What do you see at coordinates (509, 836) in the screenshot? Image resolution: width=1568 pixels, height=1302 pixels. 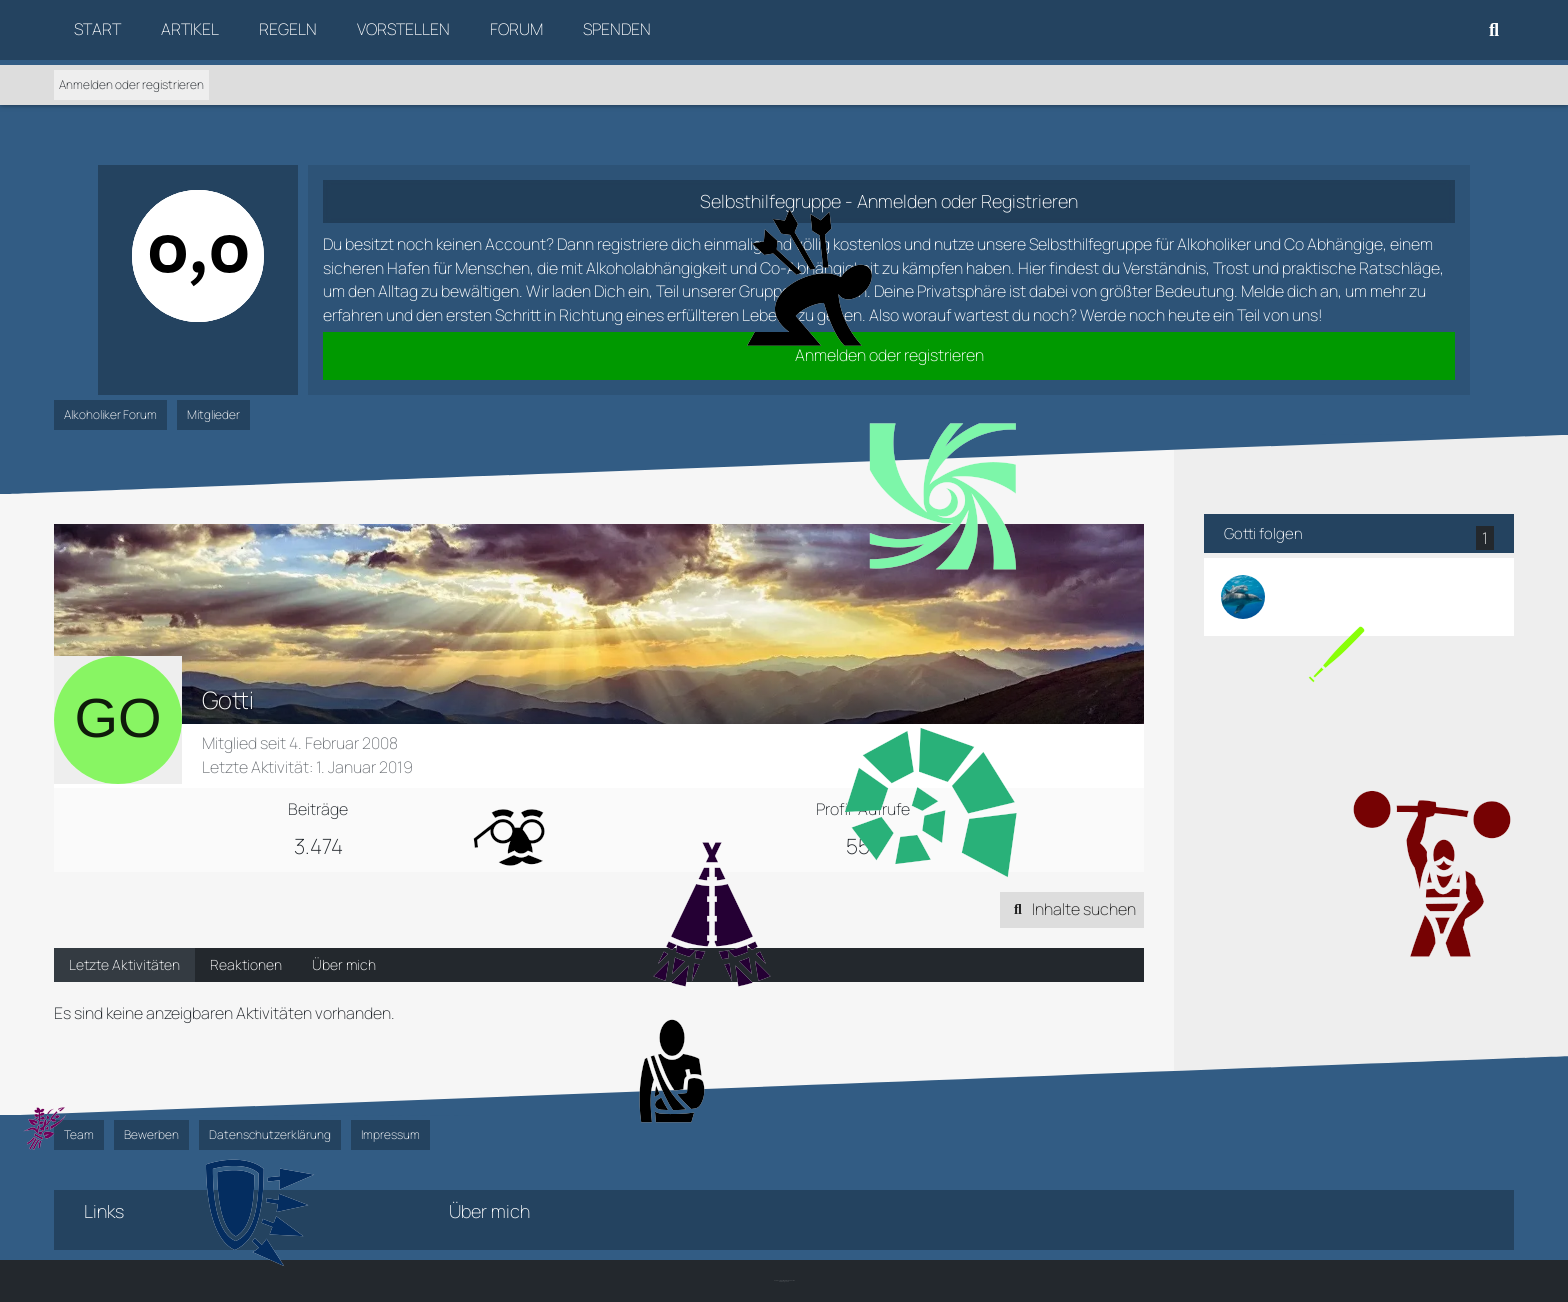 I see `access prank or joke features` at bounding box center [509, 836].